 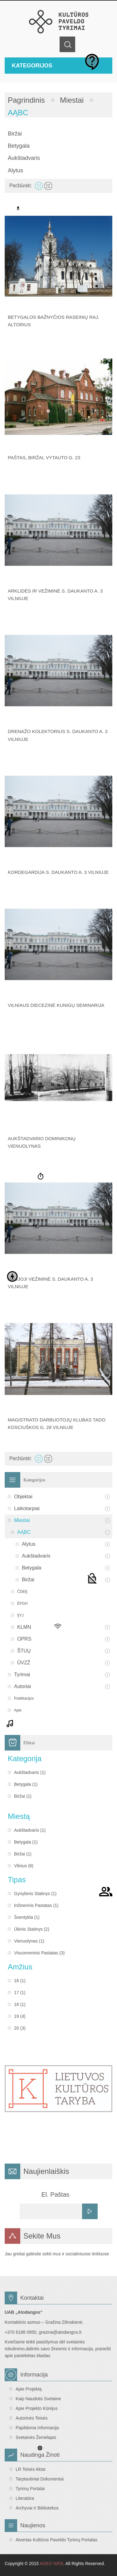 I want to click on contact customer support, so click(x=92, y=62).